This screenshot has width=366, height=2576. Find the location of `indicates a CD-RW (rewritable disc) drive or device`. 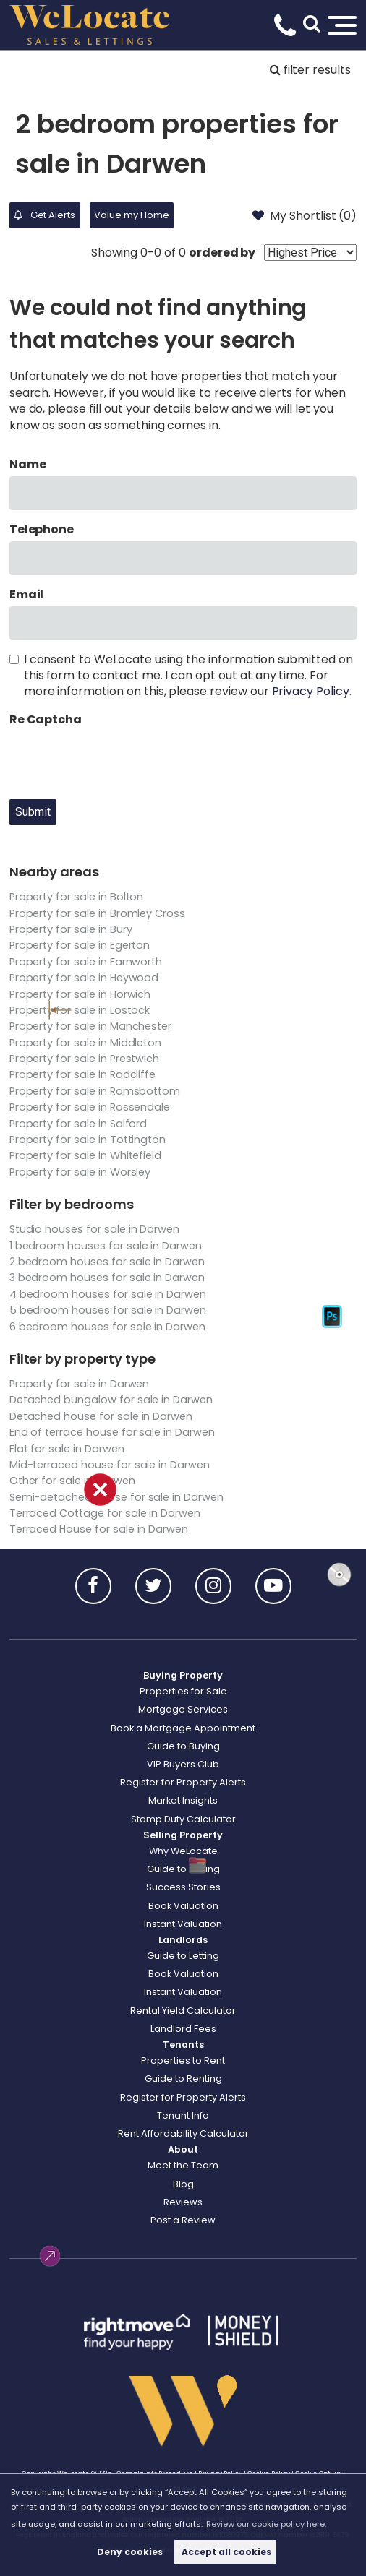

indicates a CD-RW (rewritable disc) drive or device is located at coordinates (339, 1575).